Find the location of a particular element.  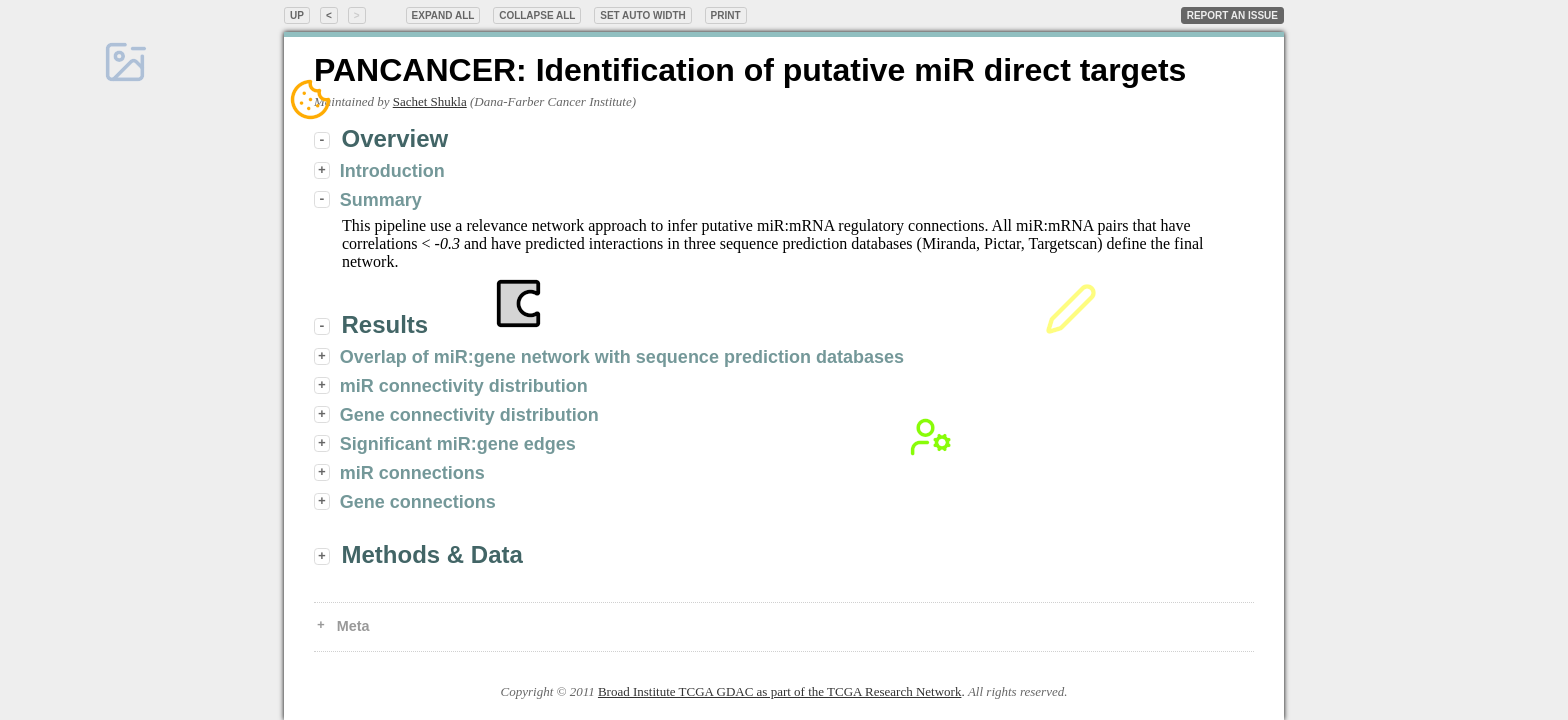

remove an image from the collection is located at coordinates (125, 62).